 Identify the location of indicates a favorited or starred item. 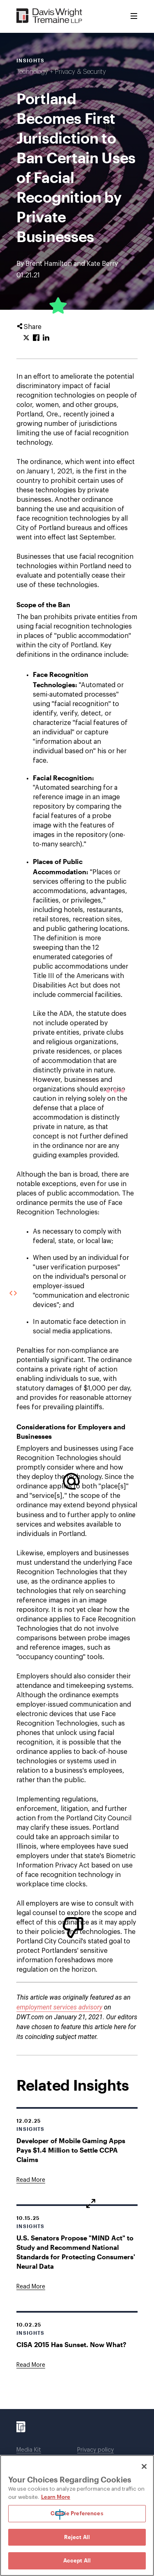
(58, 306).